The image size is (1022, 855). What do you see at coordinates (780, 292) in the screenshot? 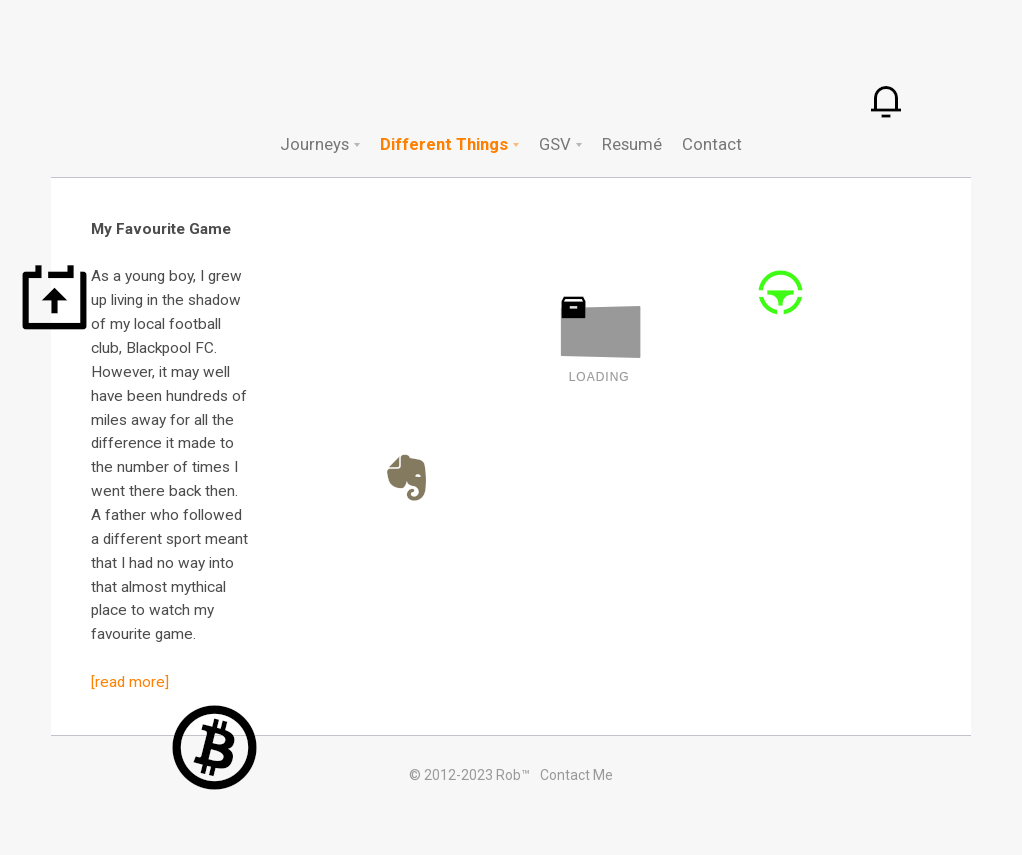
I see `access driving or navigation mode` at bounding box center [780, 292].